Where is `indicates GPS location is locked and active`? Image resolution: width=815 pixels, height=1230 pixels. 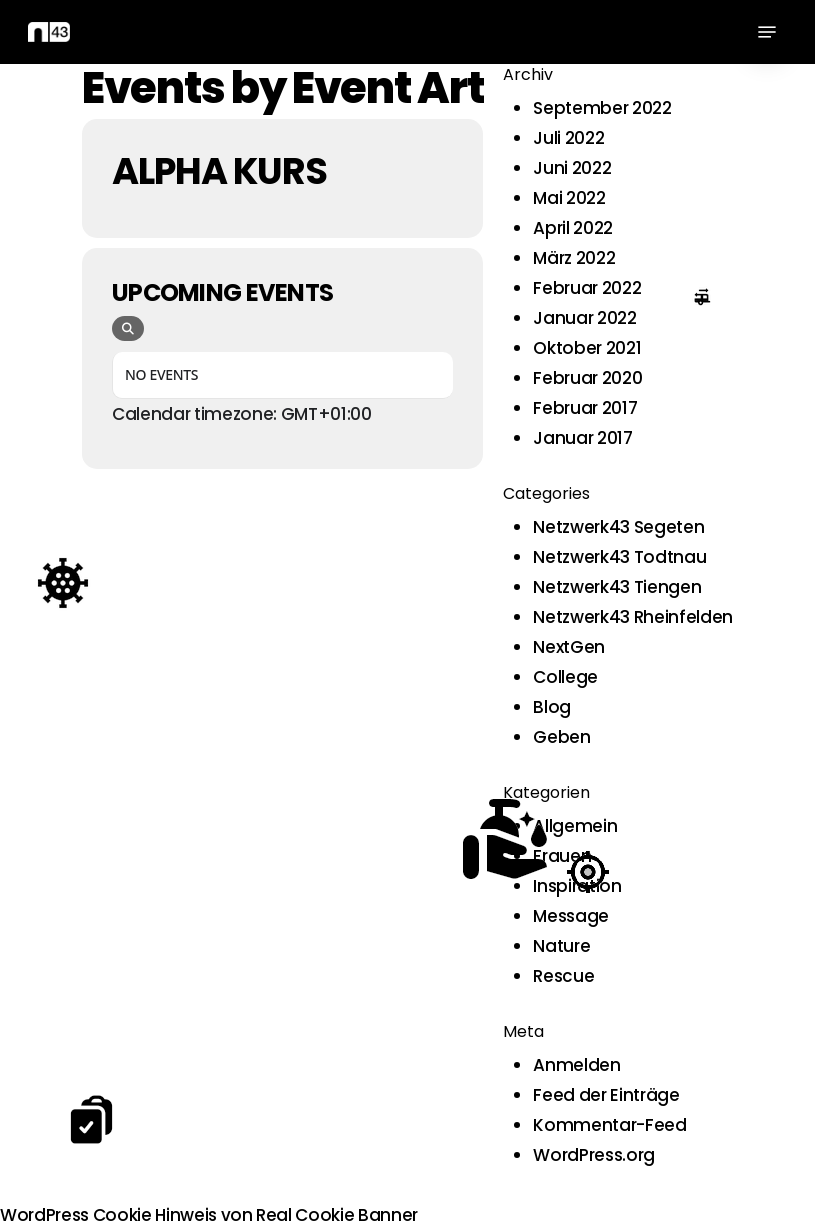
indicates GPS location is locked and active is located at coordinates (588, 872).